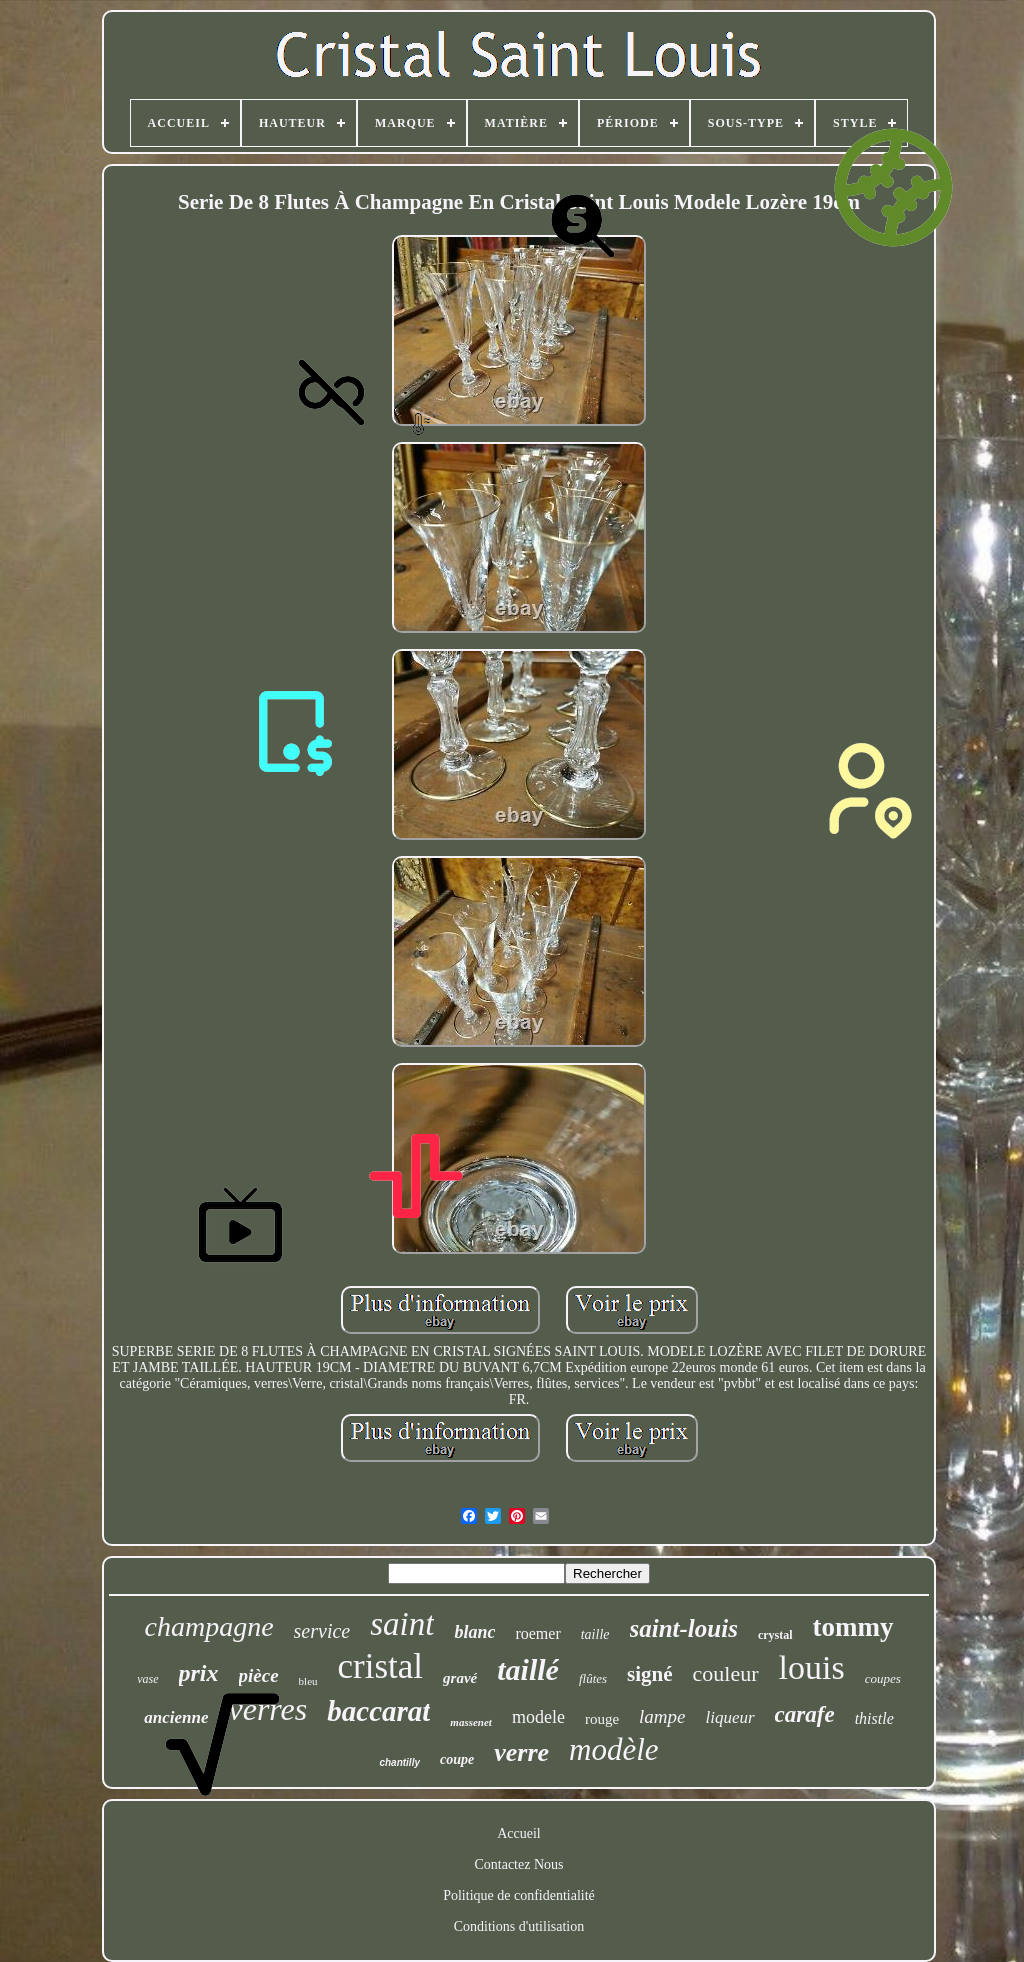 This screenshot has width=1024, height=1962. Describe the element at coordinates (893, 187) in the screenshot. I see `view baseball scores or stats` at that location.